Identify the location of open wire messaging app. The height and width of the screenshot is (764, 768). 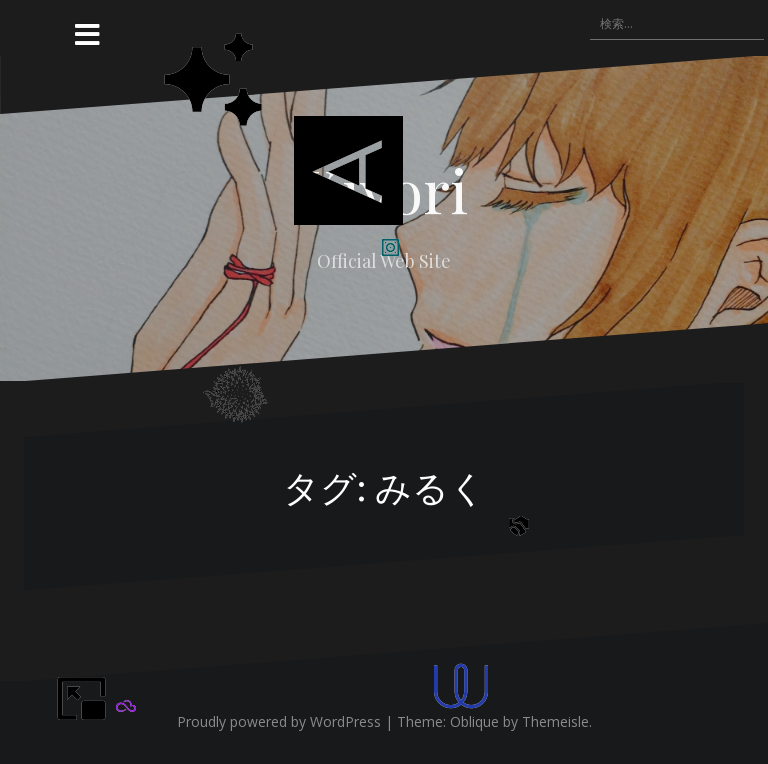
(461, 686).